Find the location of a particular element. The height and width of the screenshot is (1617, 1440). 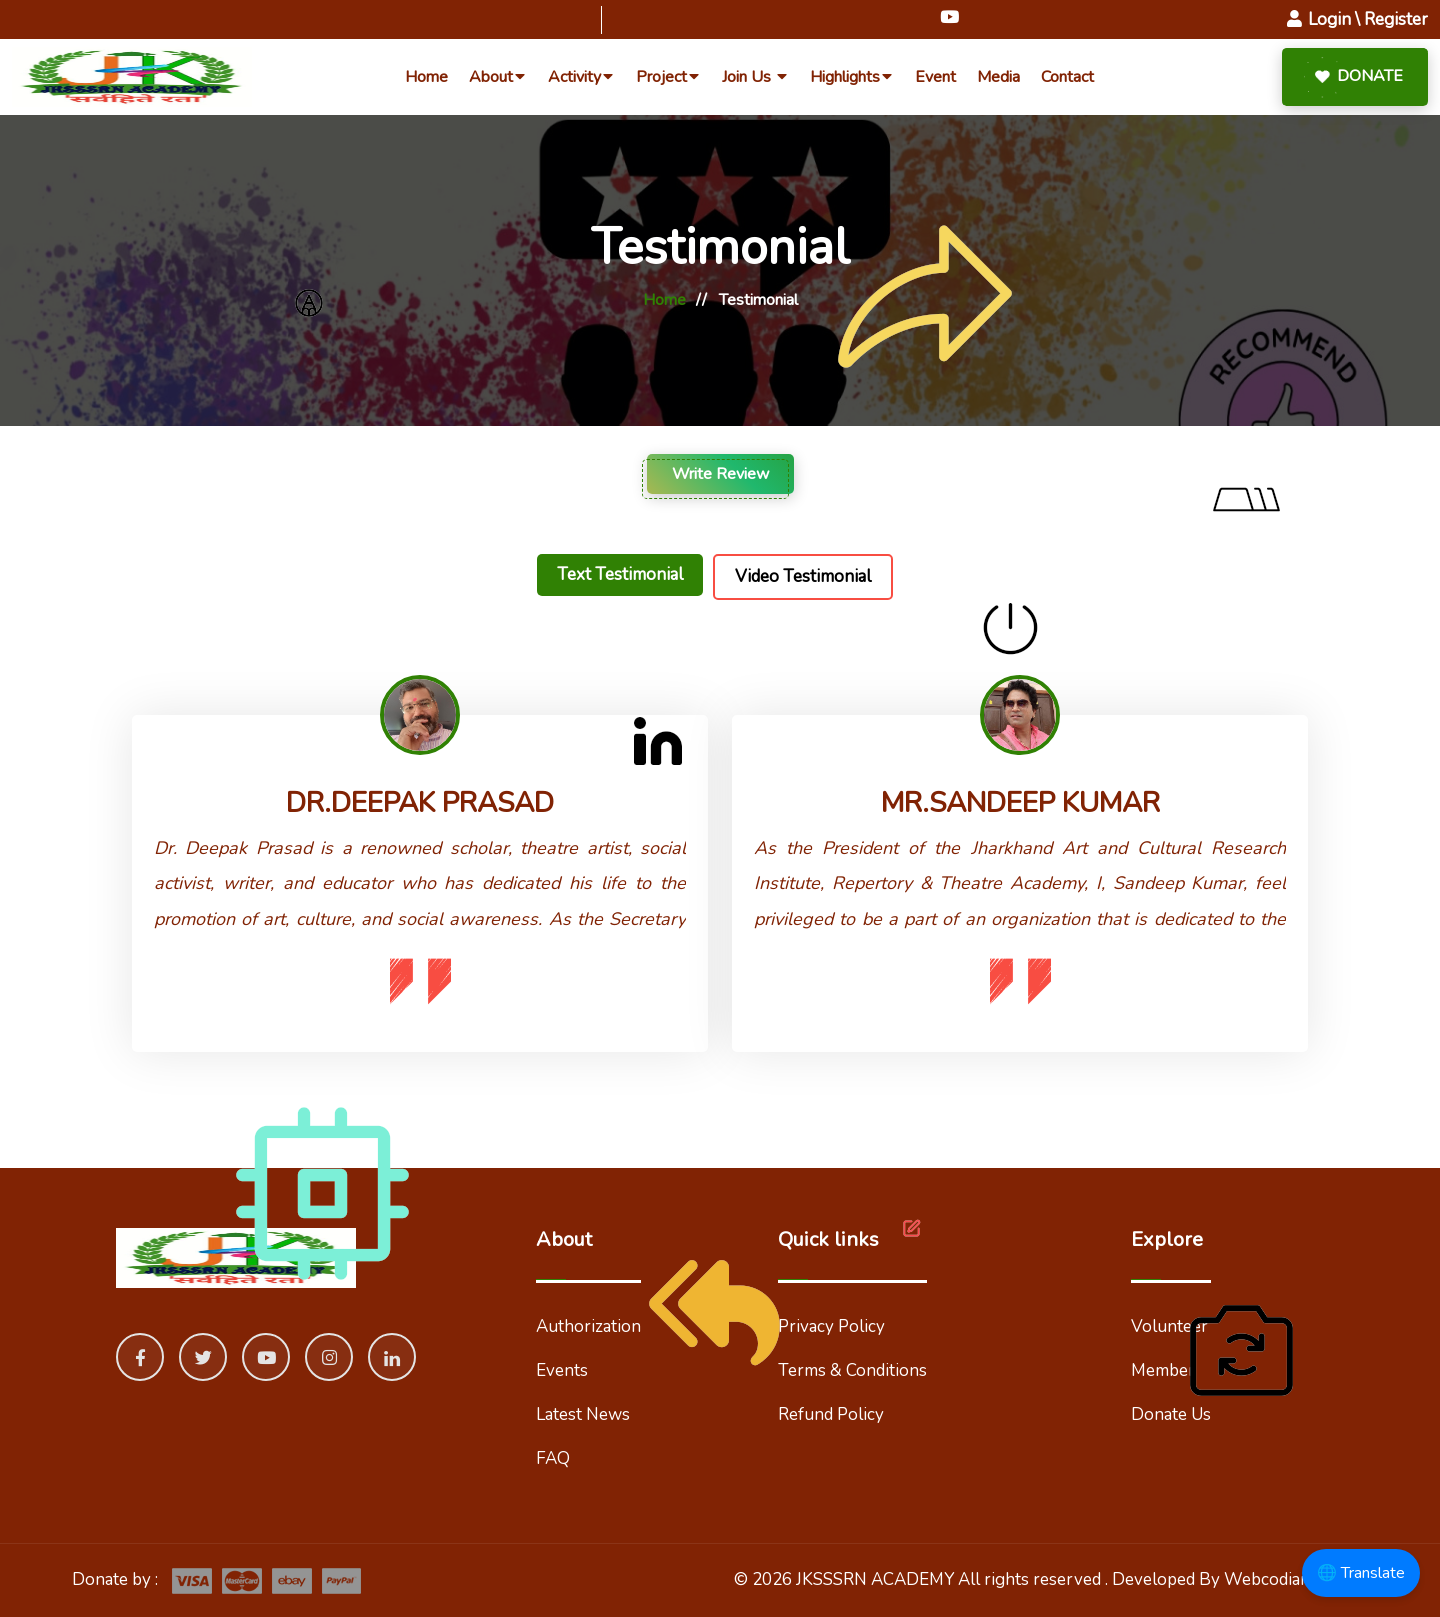

switch between open browser tabs is located at coordinates (1246, 499).